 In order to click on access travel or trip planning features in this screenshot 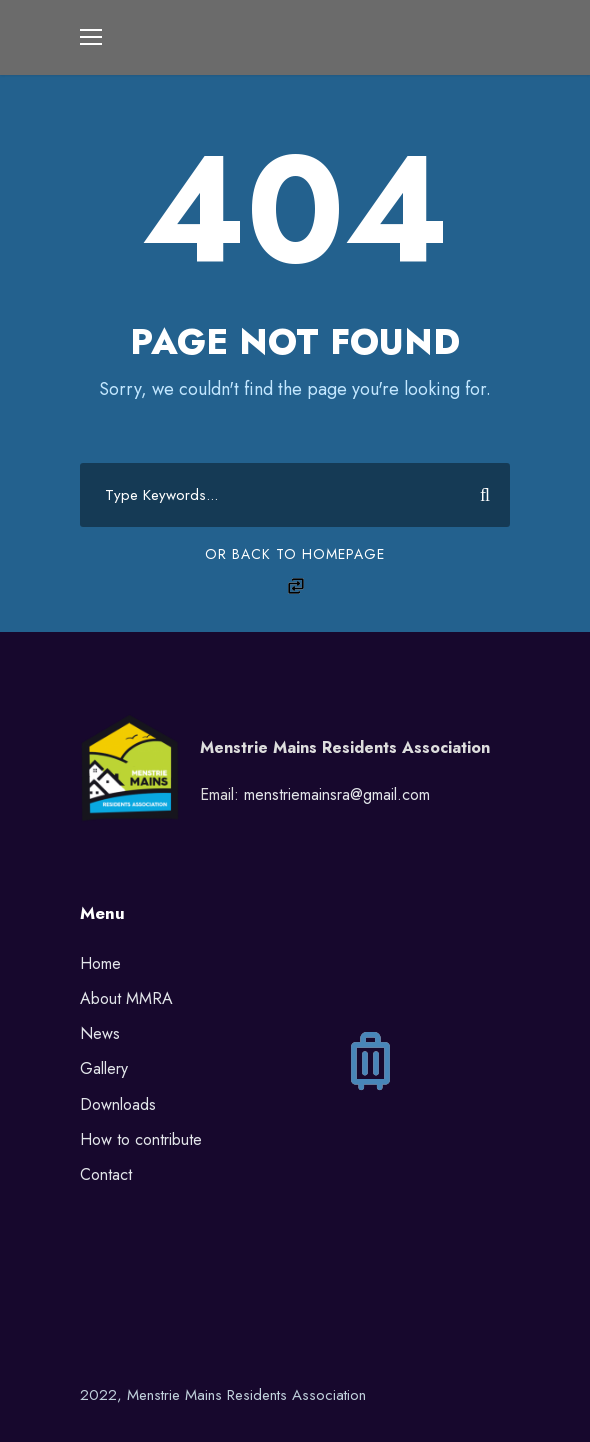, I will do `click(370, 1061)`.